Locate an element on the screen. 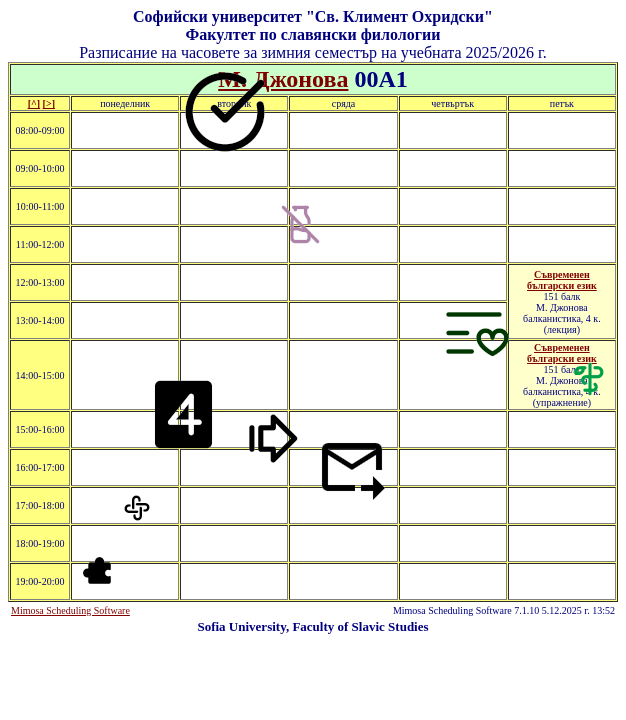 The width and height of the screenshot is (626, 720). access API application settings is located at coordinates (137, 508).